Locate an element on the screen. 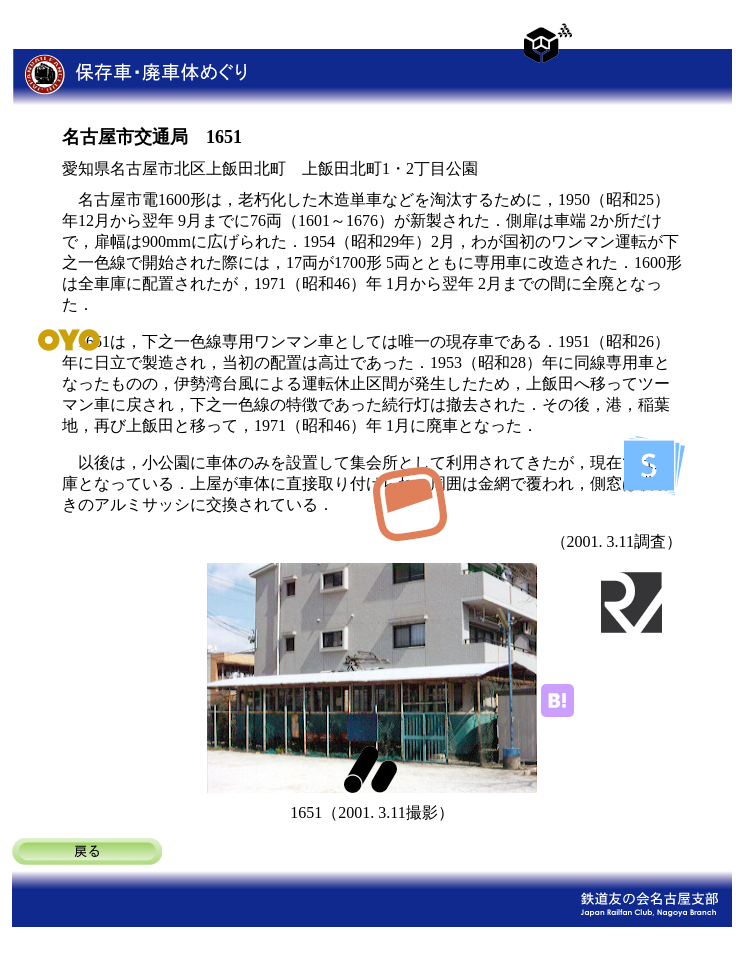 The image size is (736, 976). indicates RISC-V architecture compatibility is located at coordinates (631, 602).